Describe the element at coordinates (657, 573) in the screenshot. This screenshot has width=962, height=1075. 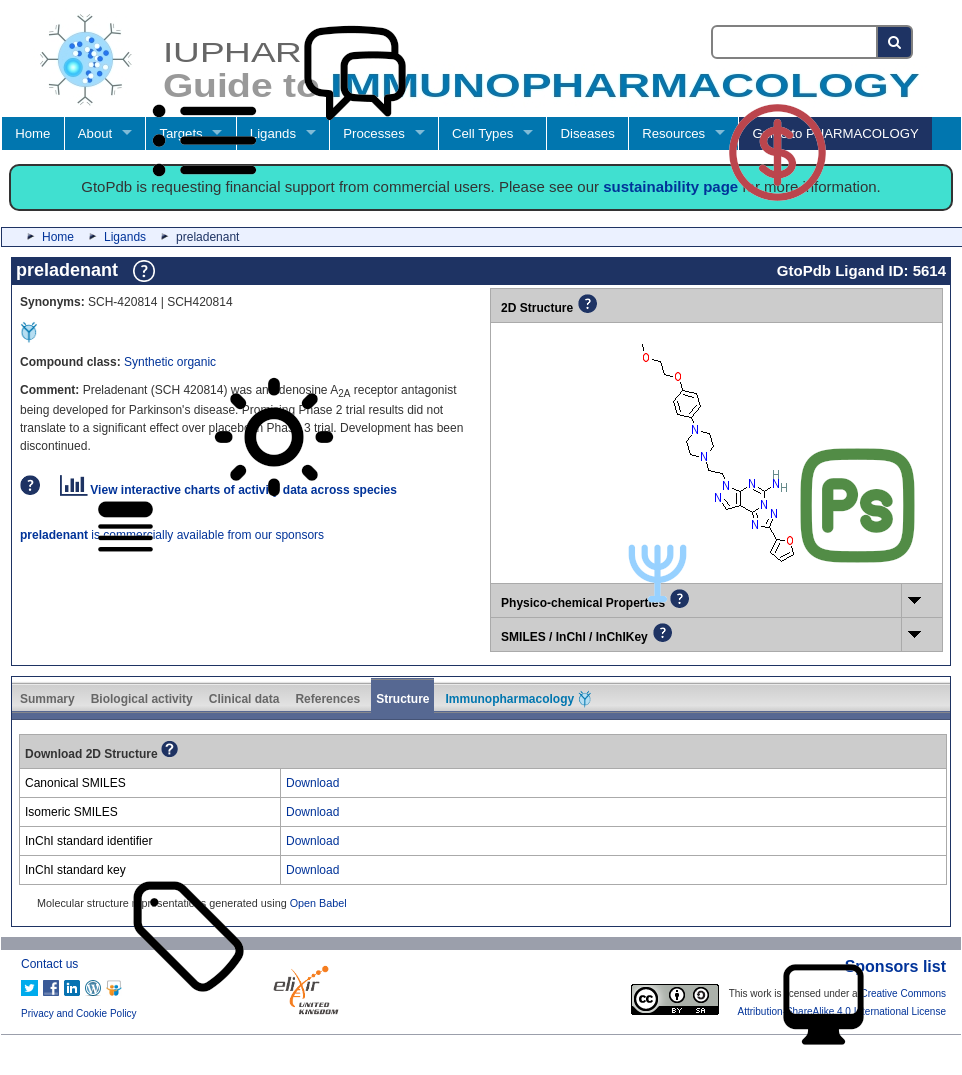
I see `indicates Hanukkah-related content or events` at that location.